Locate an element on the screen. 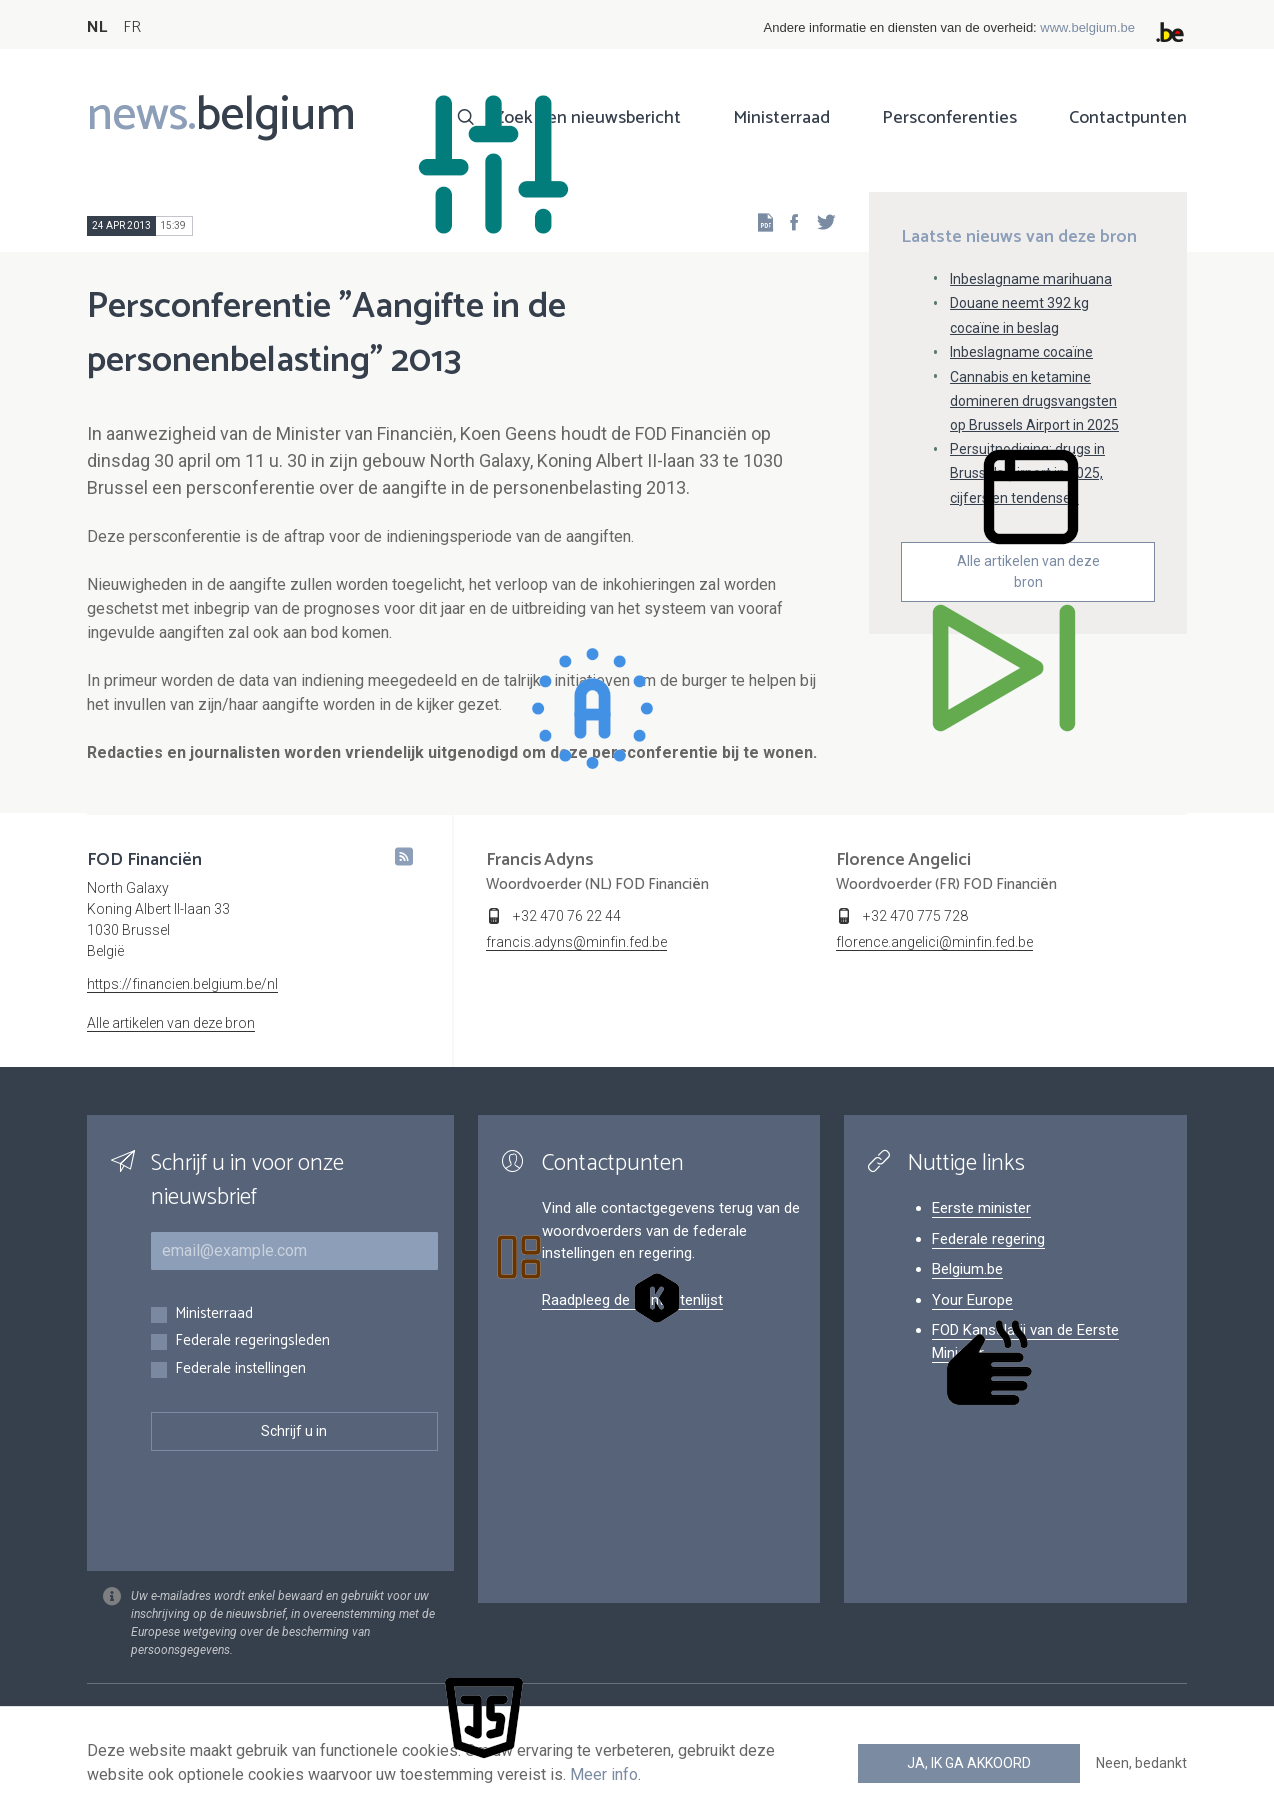  skip to the next track is located at coordinates (1004, 668).